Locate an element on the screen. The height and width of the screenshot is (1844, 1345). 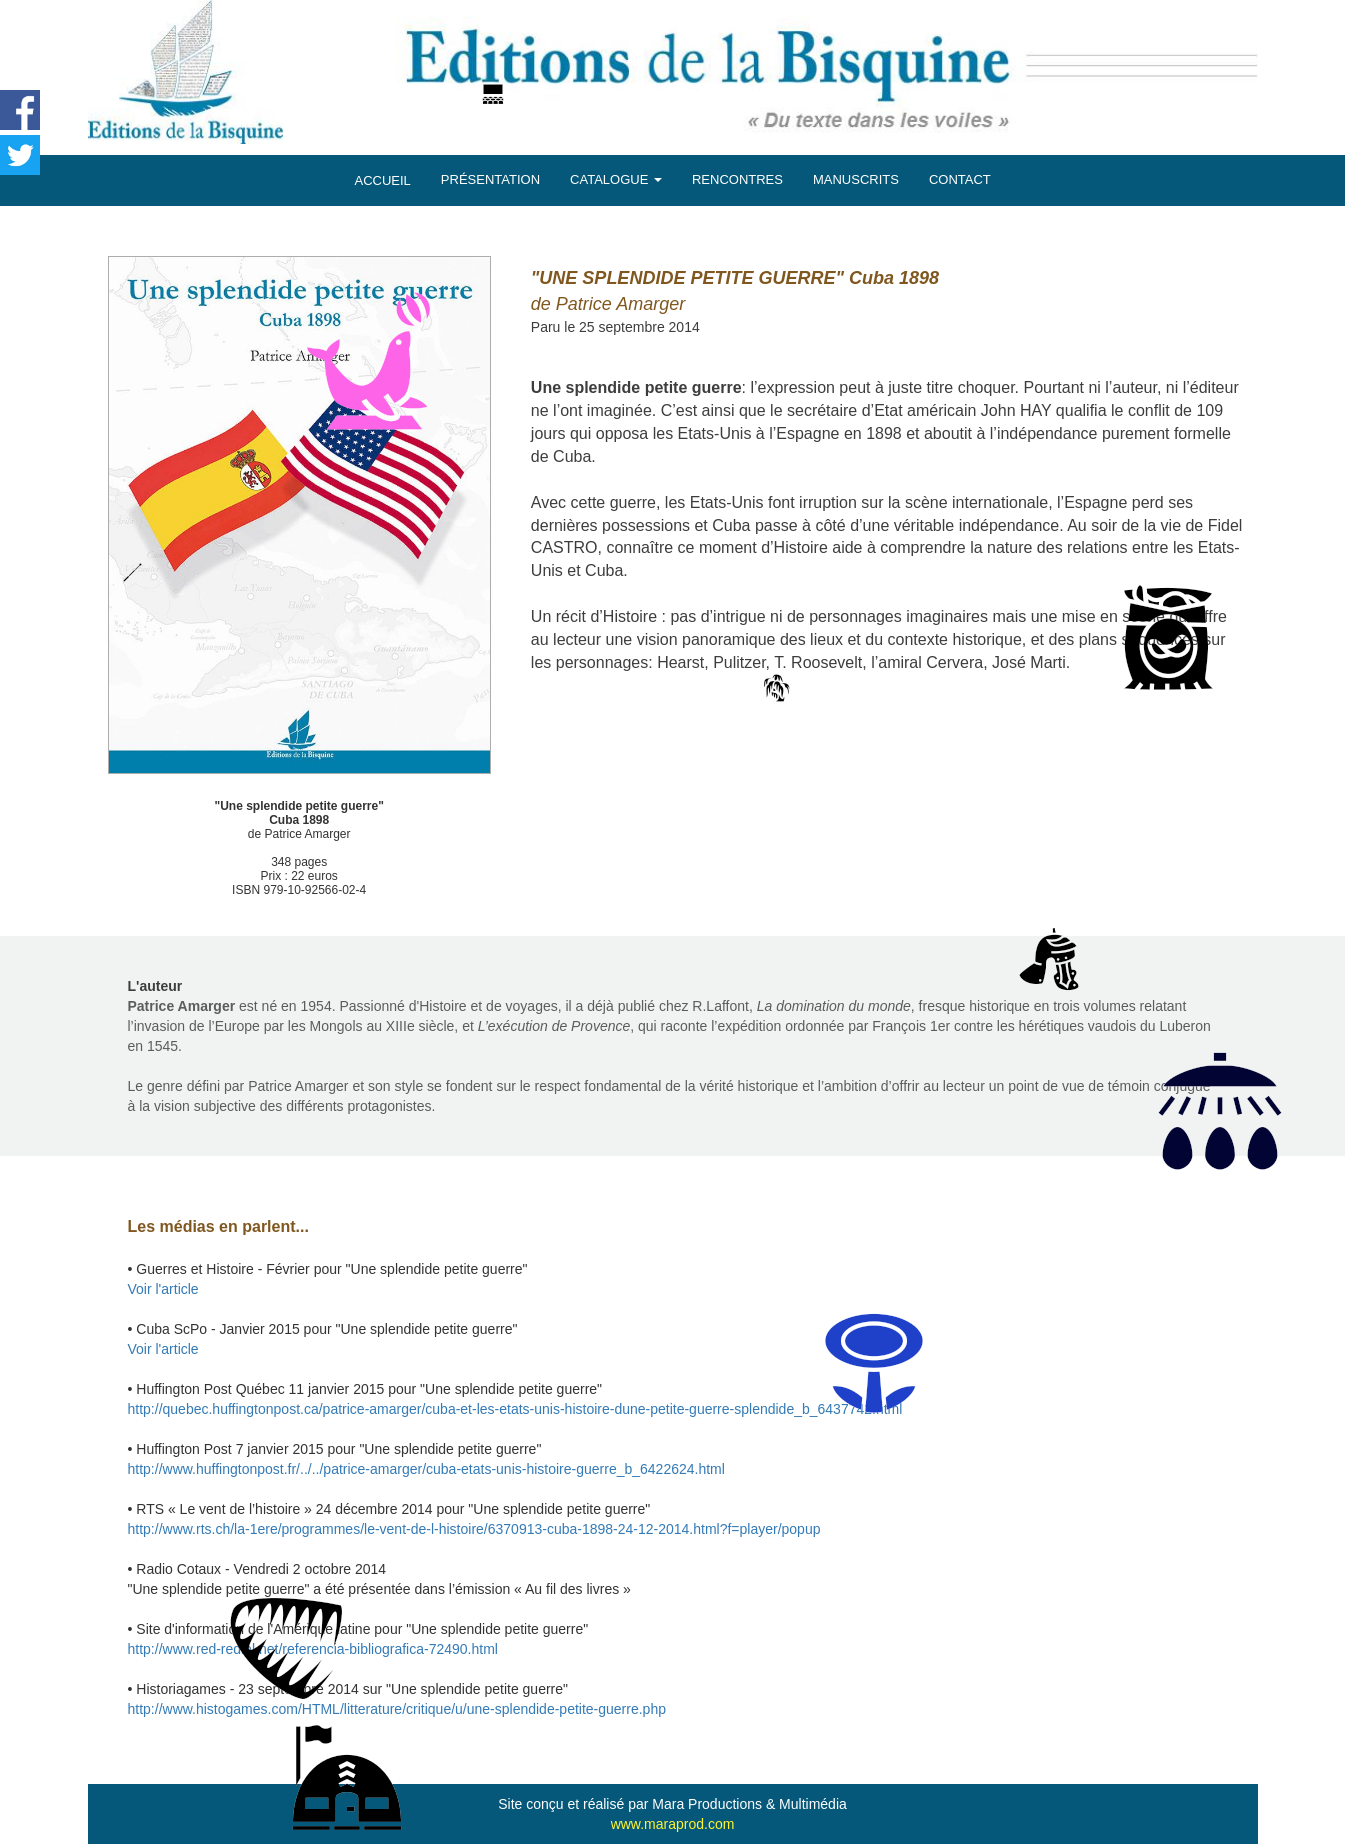
view incubator status or settings is located at coordinates (1220, 1110).